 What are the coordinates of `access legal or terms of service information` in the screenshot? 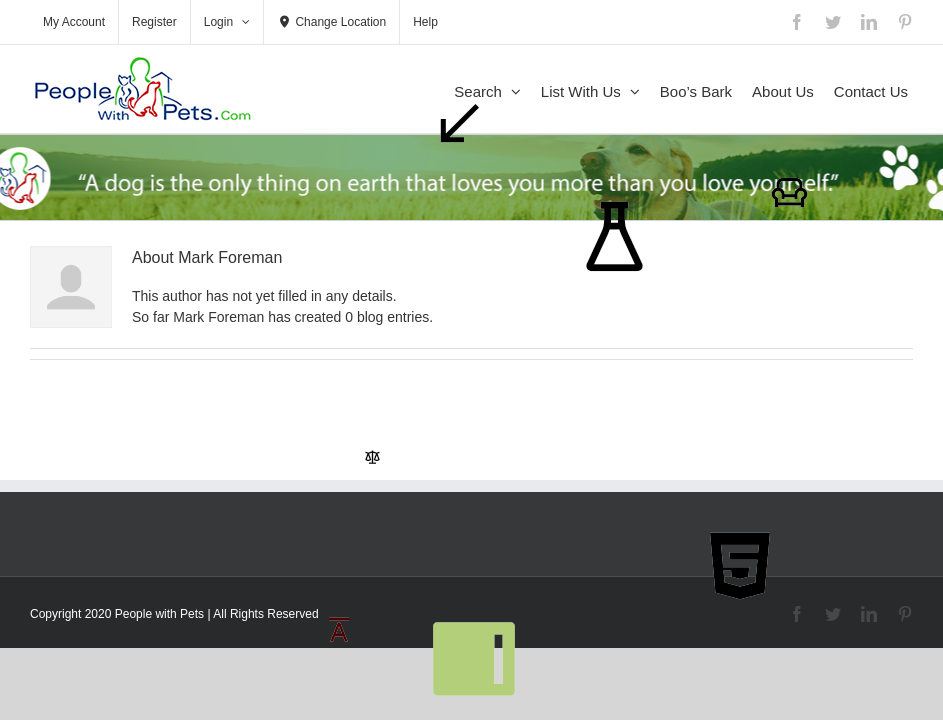 It's located at (372, 457).